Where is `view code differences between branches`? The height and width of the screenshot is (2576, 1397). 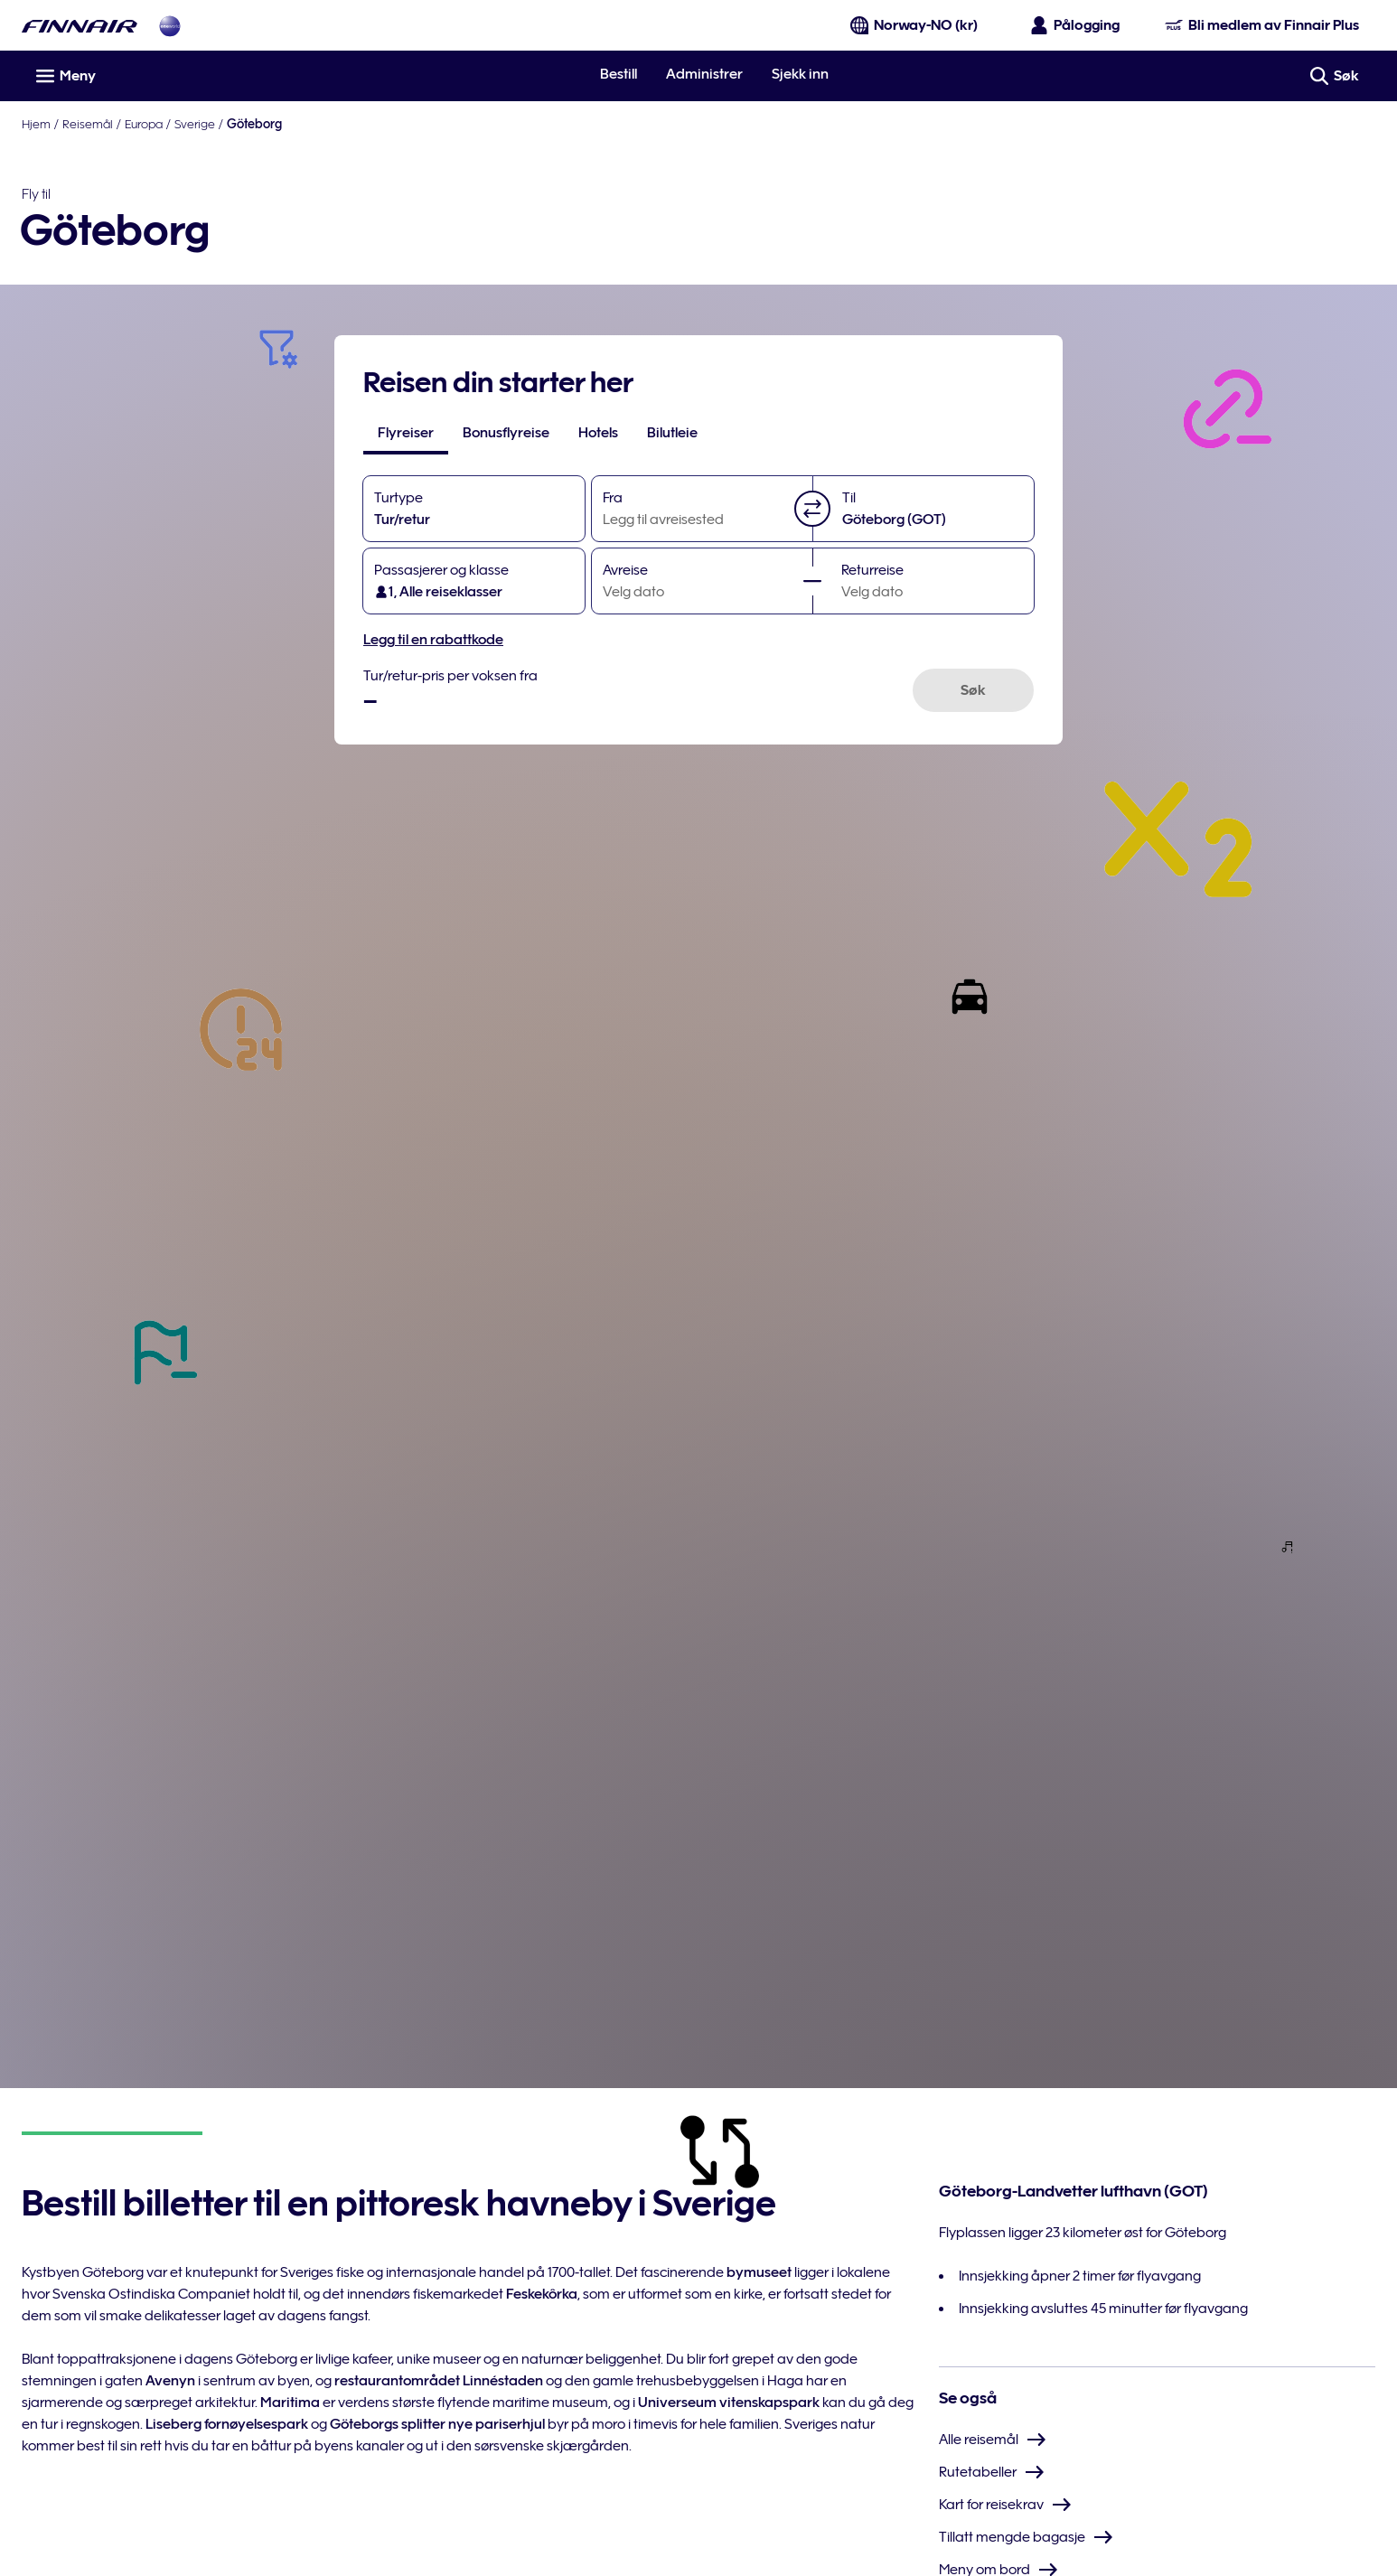 view code differences between branches is located at coordinates (719, 2151).